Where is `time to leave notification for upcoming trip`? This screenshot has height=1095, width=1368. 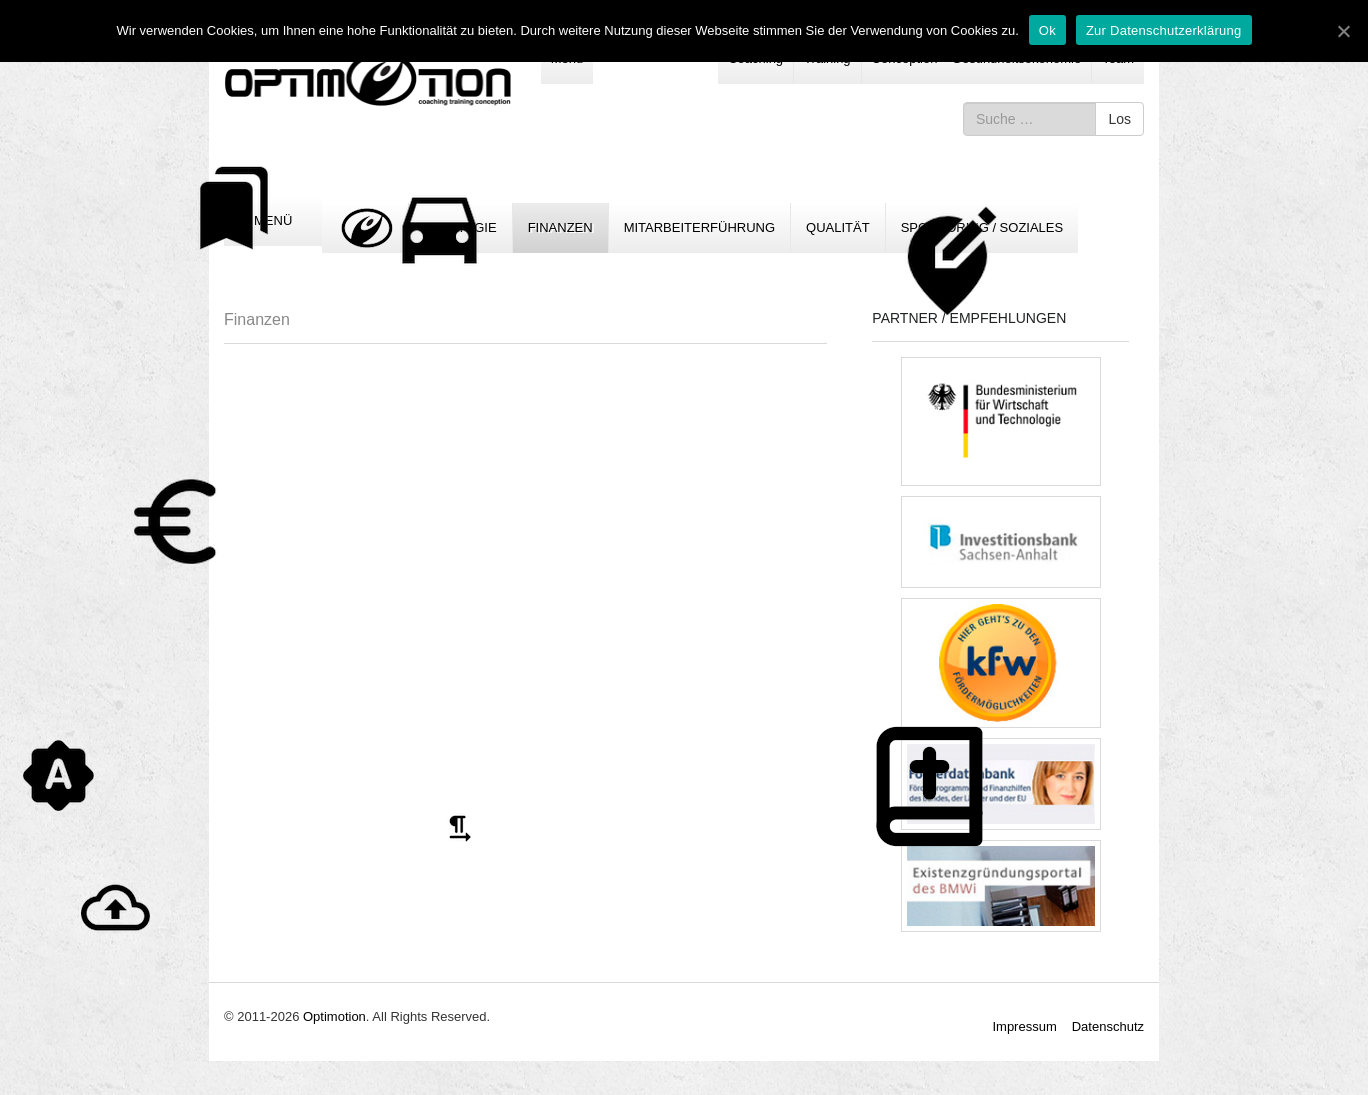 time to leave notification for upcoming trip is located at coordinates (439, 230).